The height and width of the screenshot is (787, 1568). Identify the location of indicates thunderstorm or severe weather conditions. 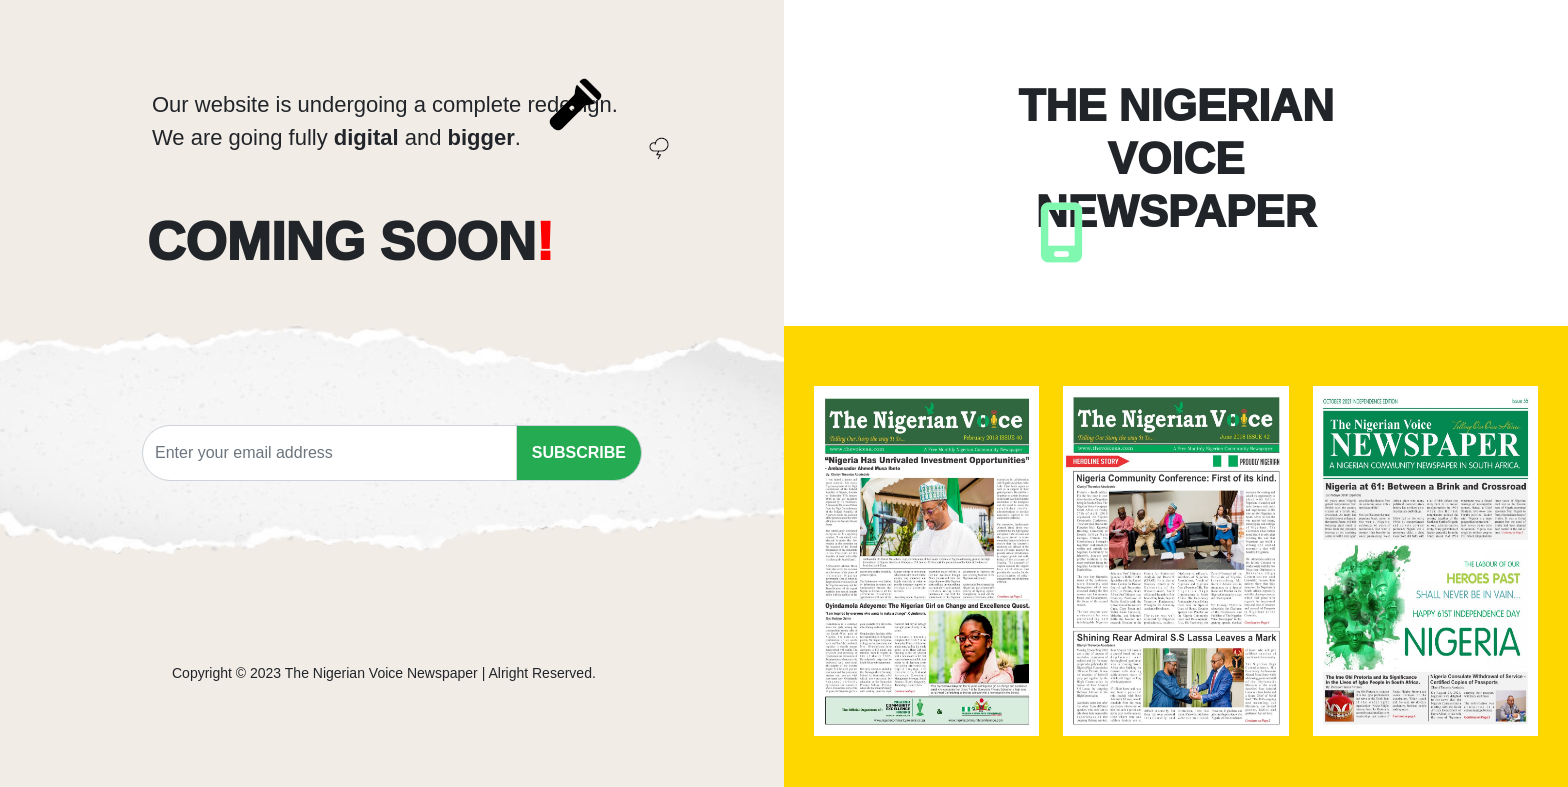
(659, 148).